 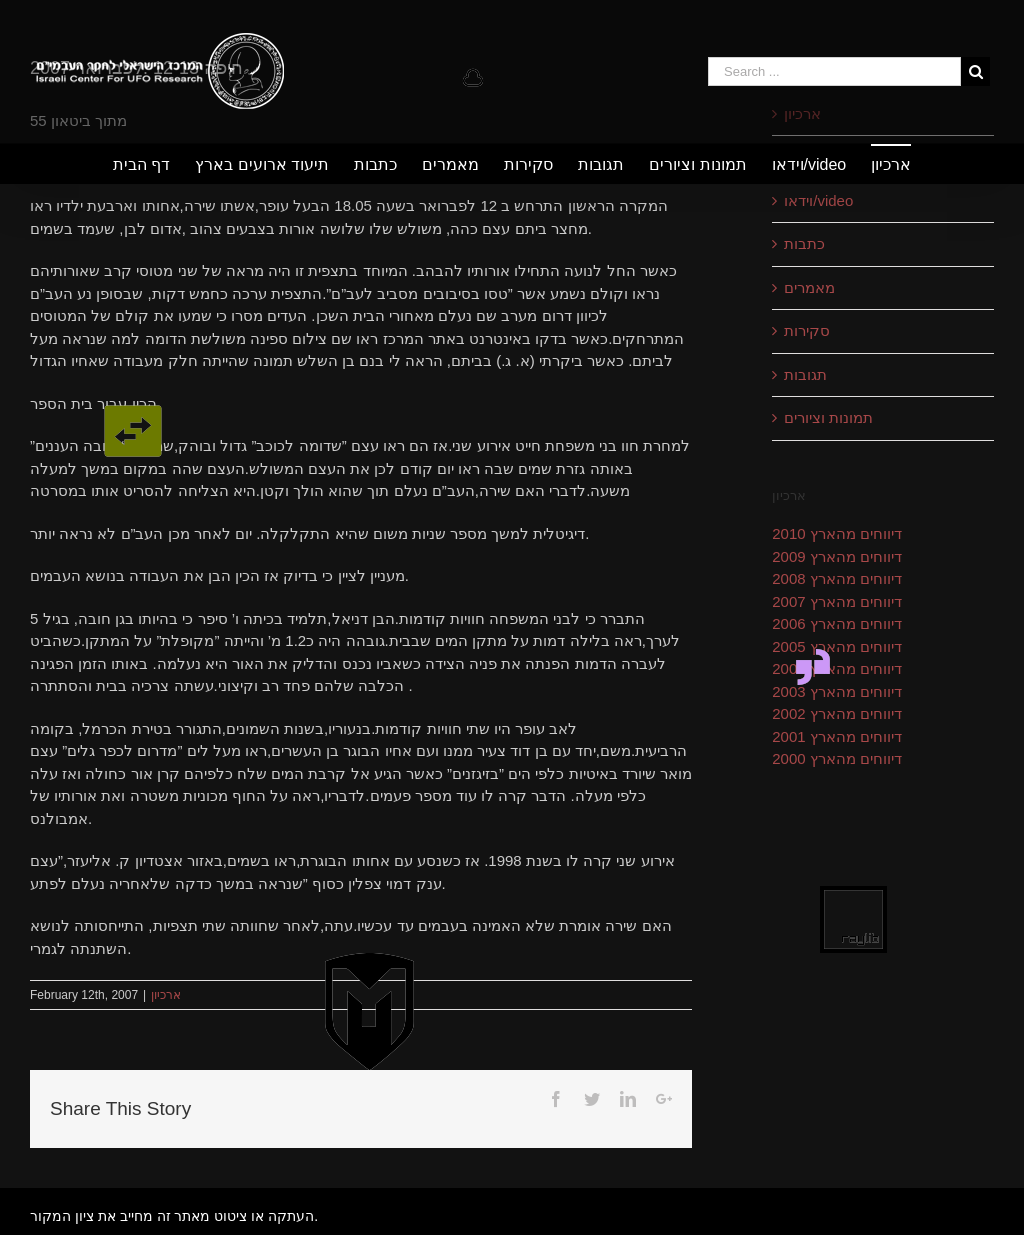 I want to click on swap or exchange currencies, so click(x=133, y=431).